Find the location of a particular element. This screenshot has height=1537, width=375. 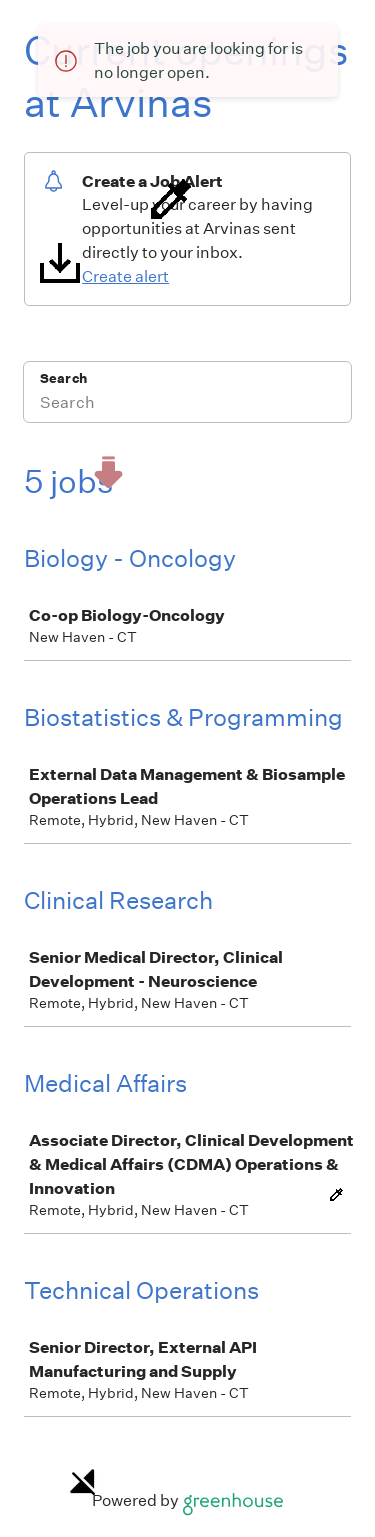

download file to device is located at coordinates (108, 472).